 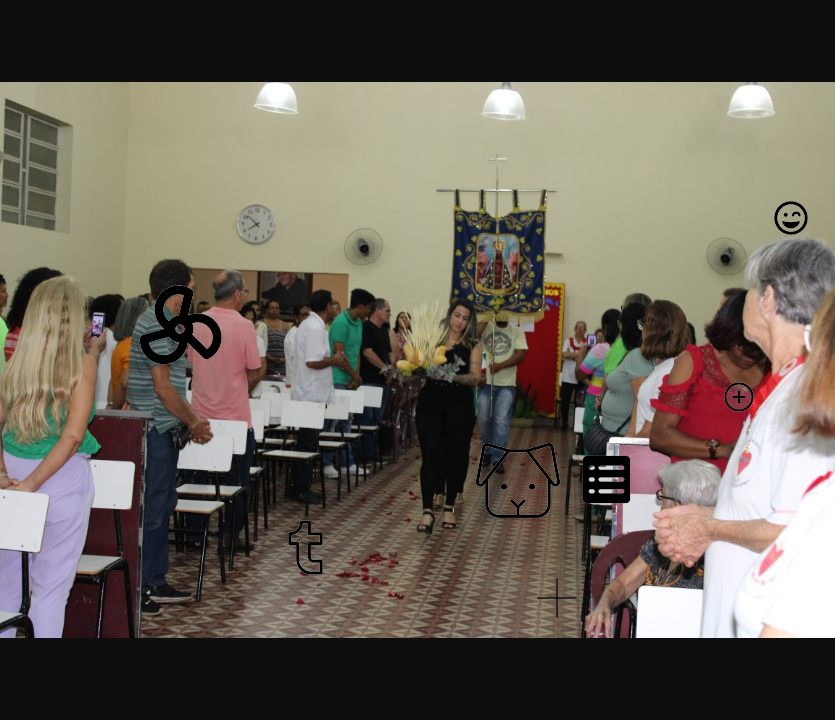 I want to click on view list of items, so click(x=606, y=479).